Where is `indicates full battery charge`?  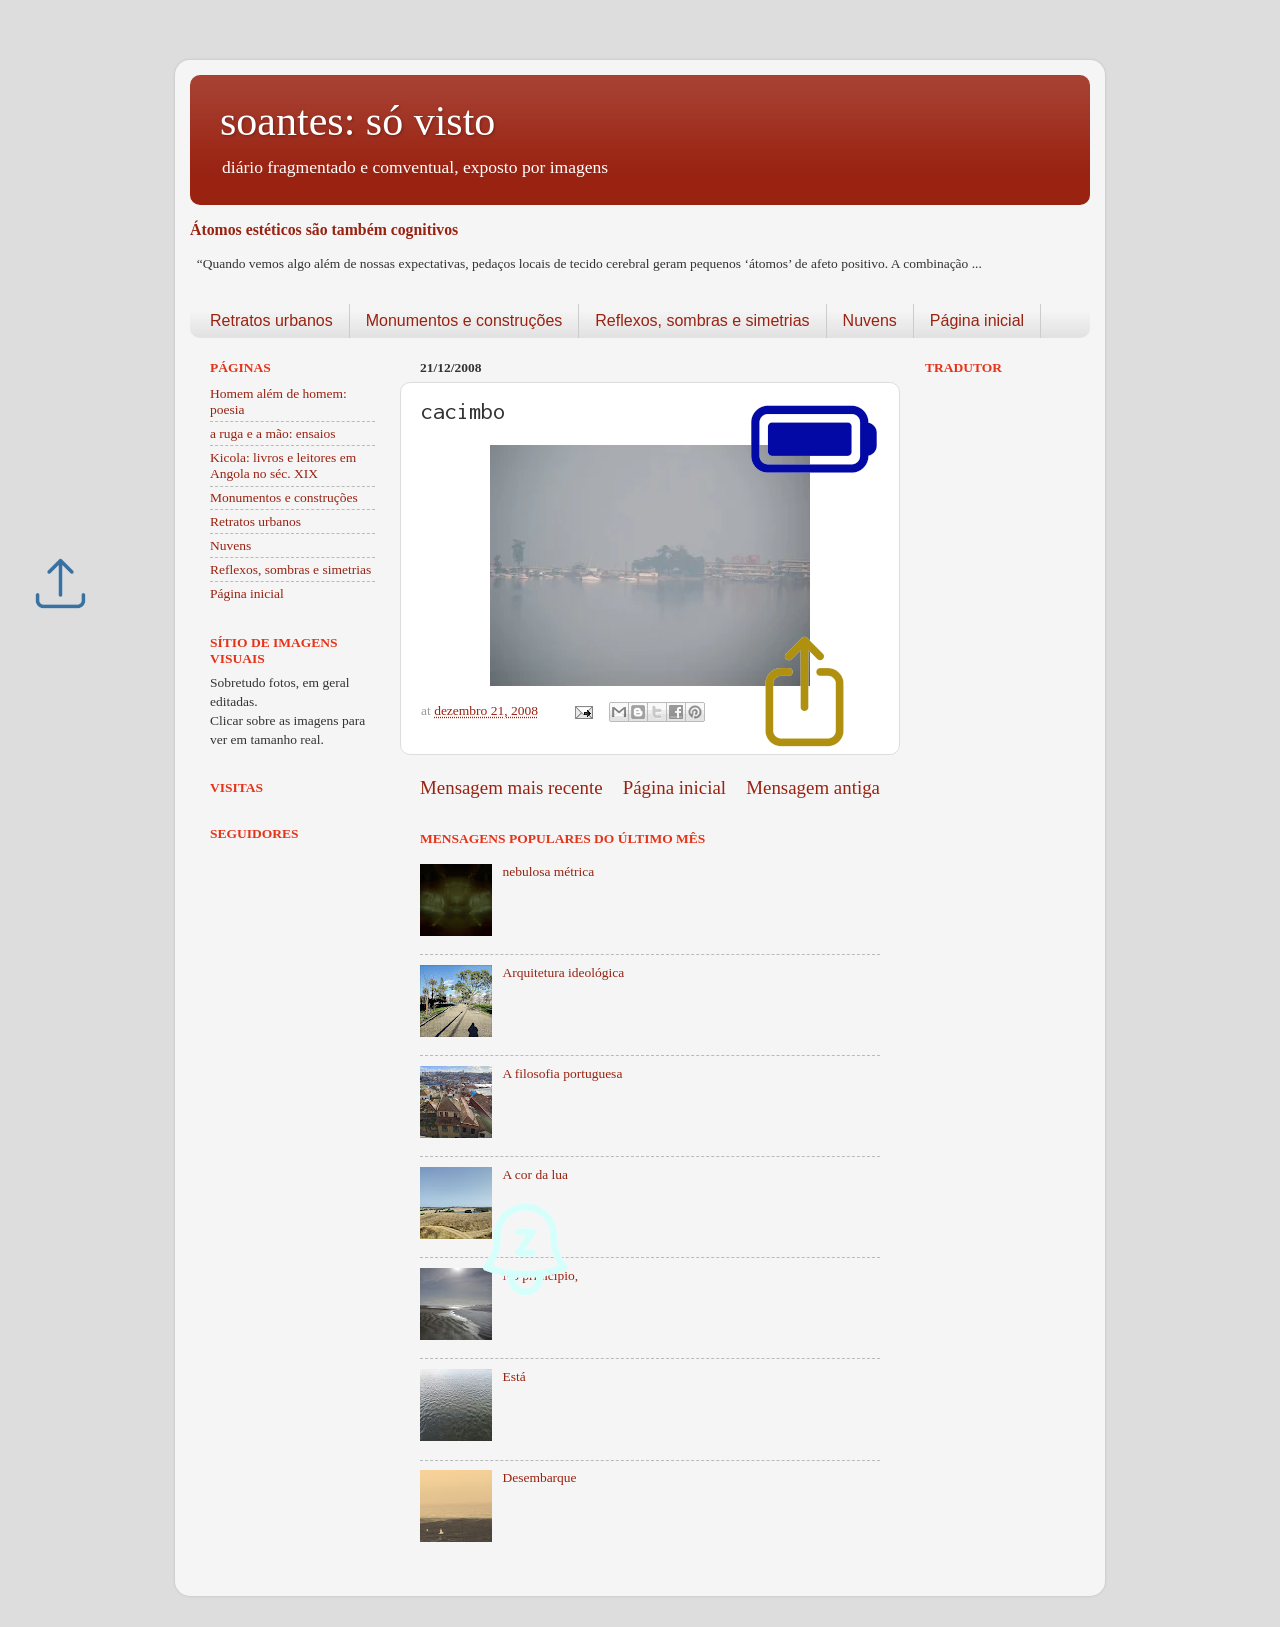 indicates full battery charge is located at coordinates (814, 435).